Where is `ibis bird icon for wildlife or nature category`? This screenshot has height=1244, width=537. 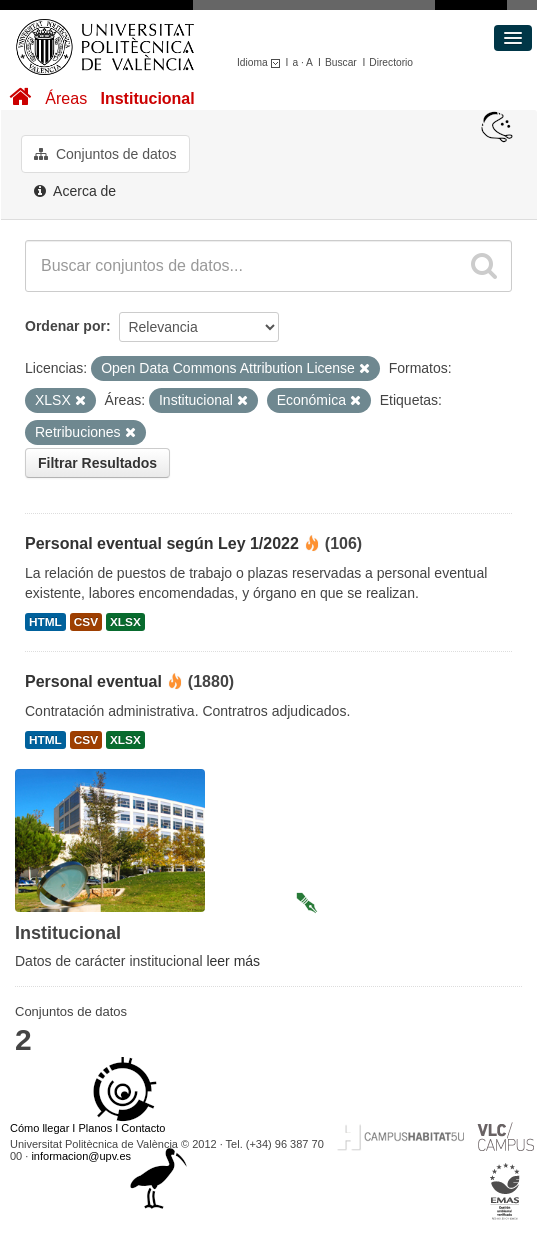 ibis bird icon for wildlife or nature category is located at coordinates (158, 1178).